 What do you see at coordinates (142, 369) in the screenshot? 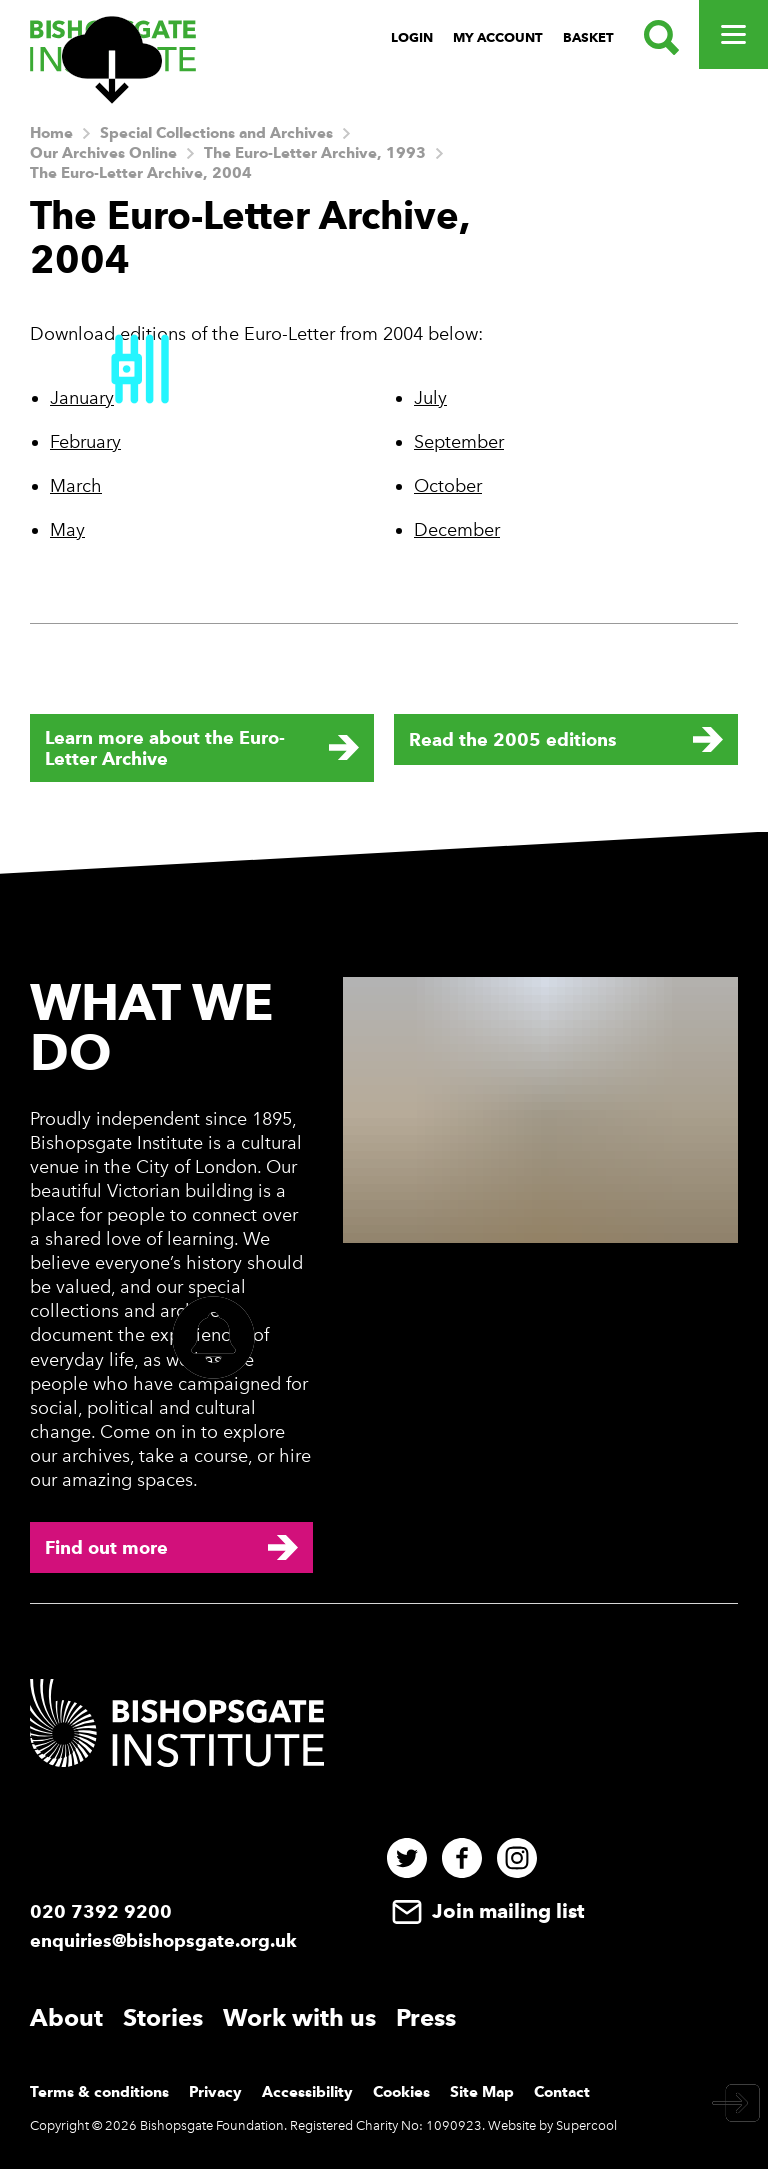
I see `indicates a prison or correctional facility location` at bounding box center [142, 369].